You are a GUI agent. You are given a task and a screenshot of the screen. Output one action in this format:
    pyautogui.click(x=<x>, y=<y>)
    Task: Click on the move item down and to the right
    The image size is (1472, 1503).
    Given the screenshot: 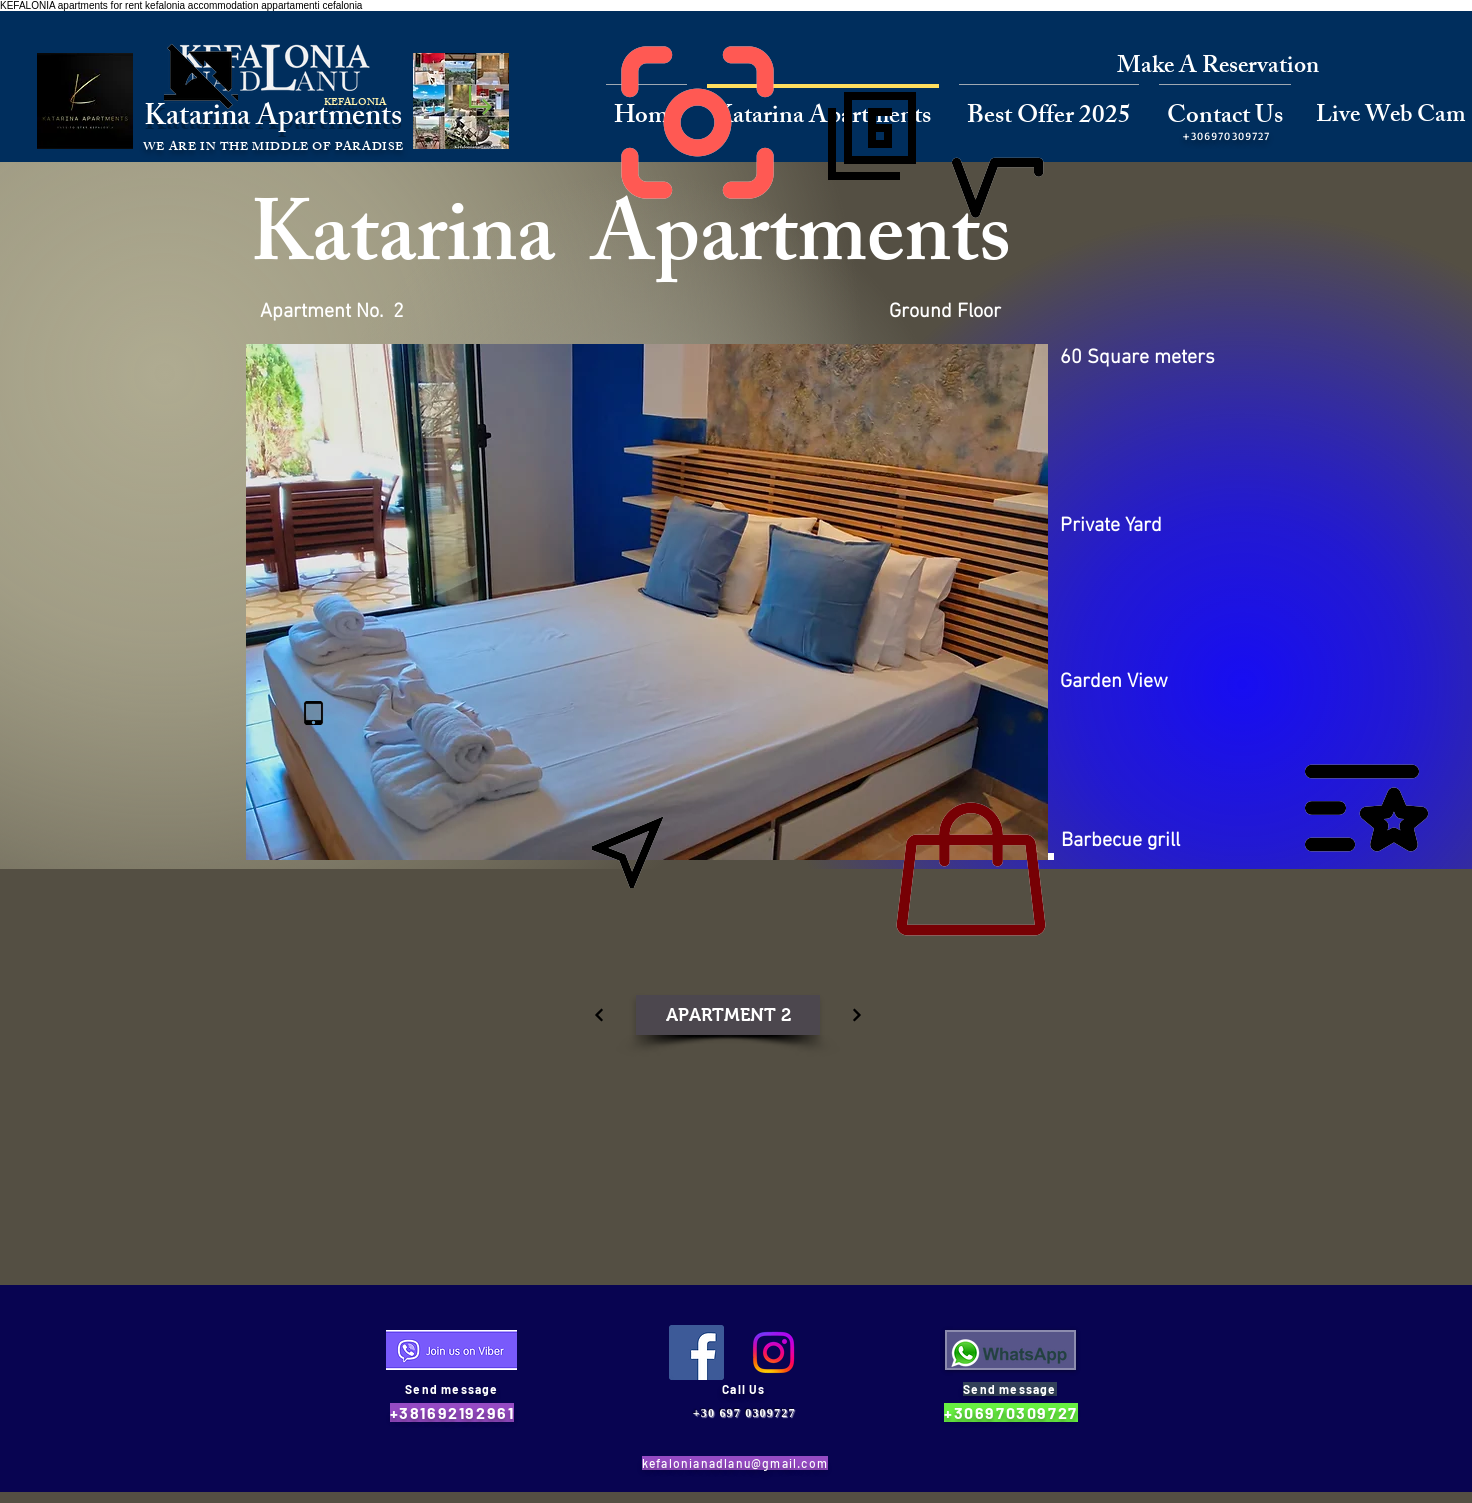 What is the action you would take?
    pyautogui.click(x=478, y=100)
    